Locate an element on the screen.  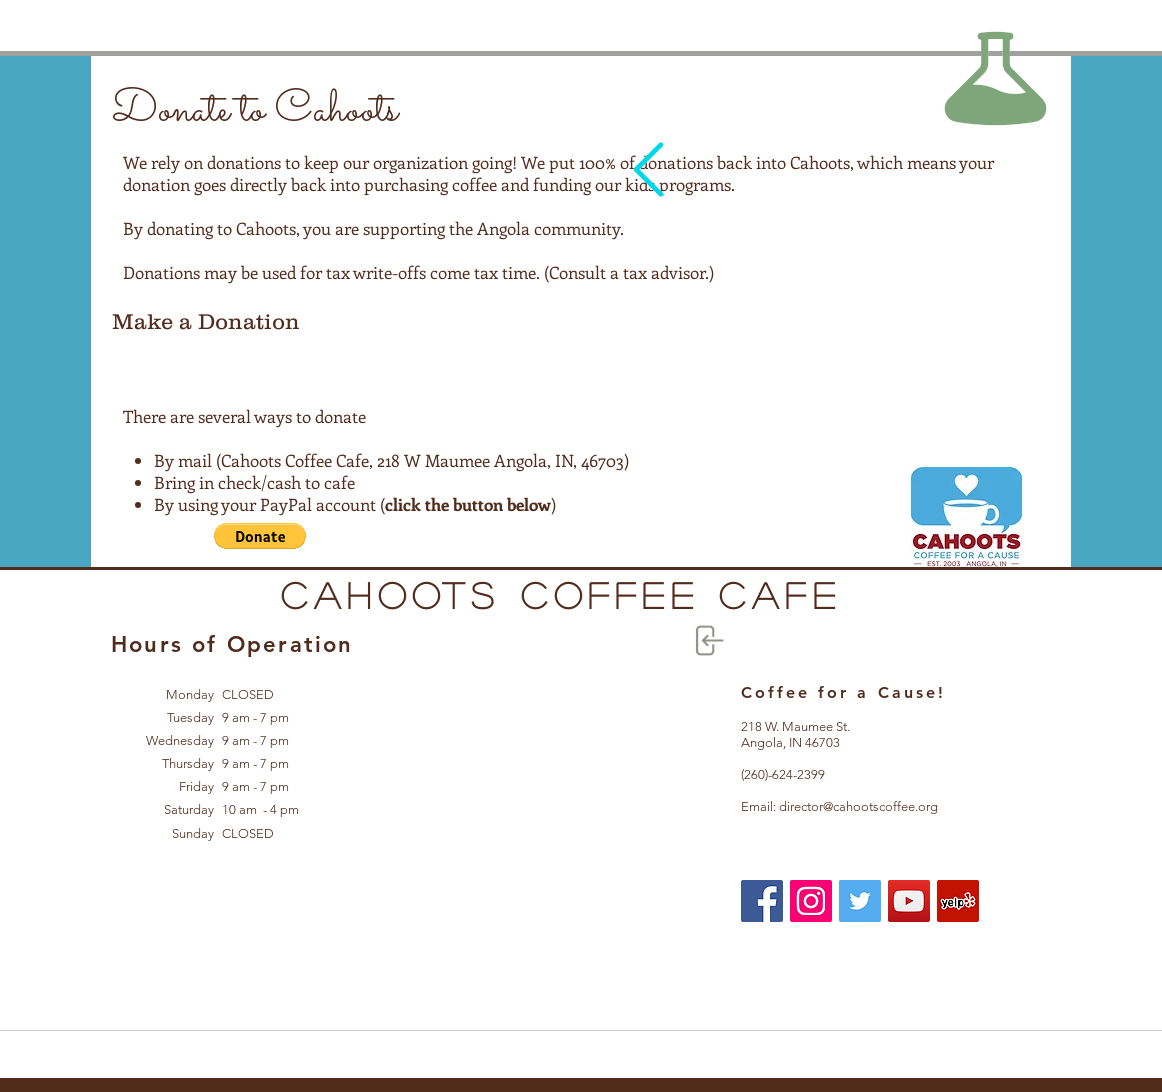
go back to the previous screen is located at coordinates (648, 169).